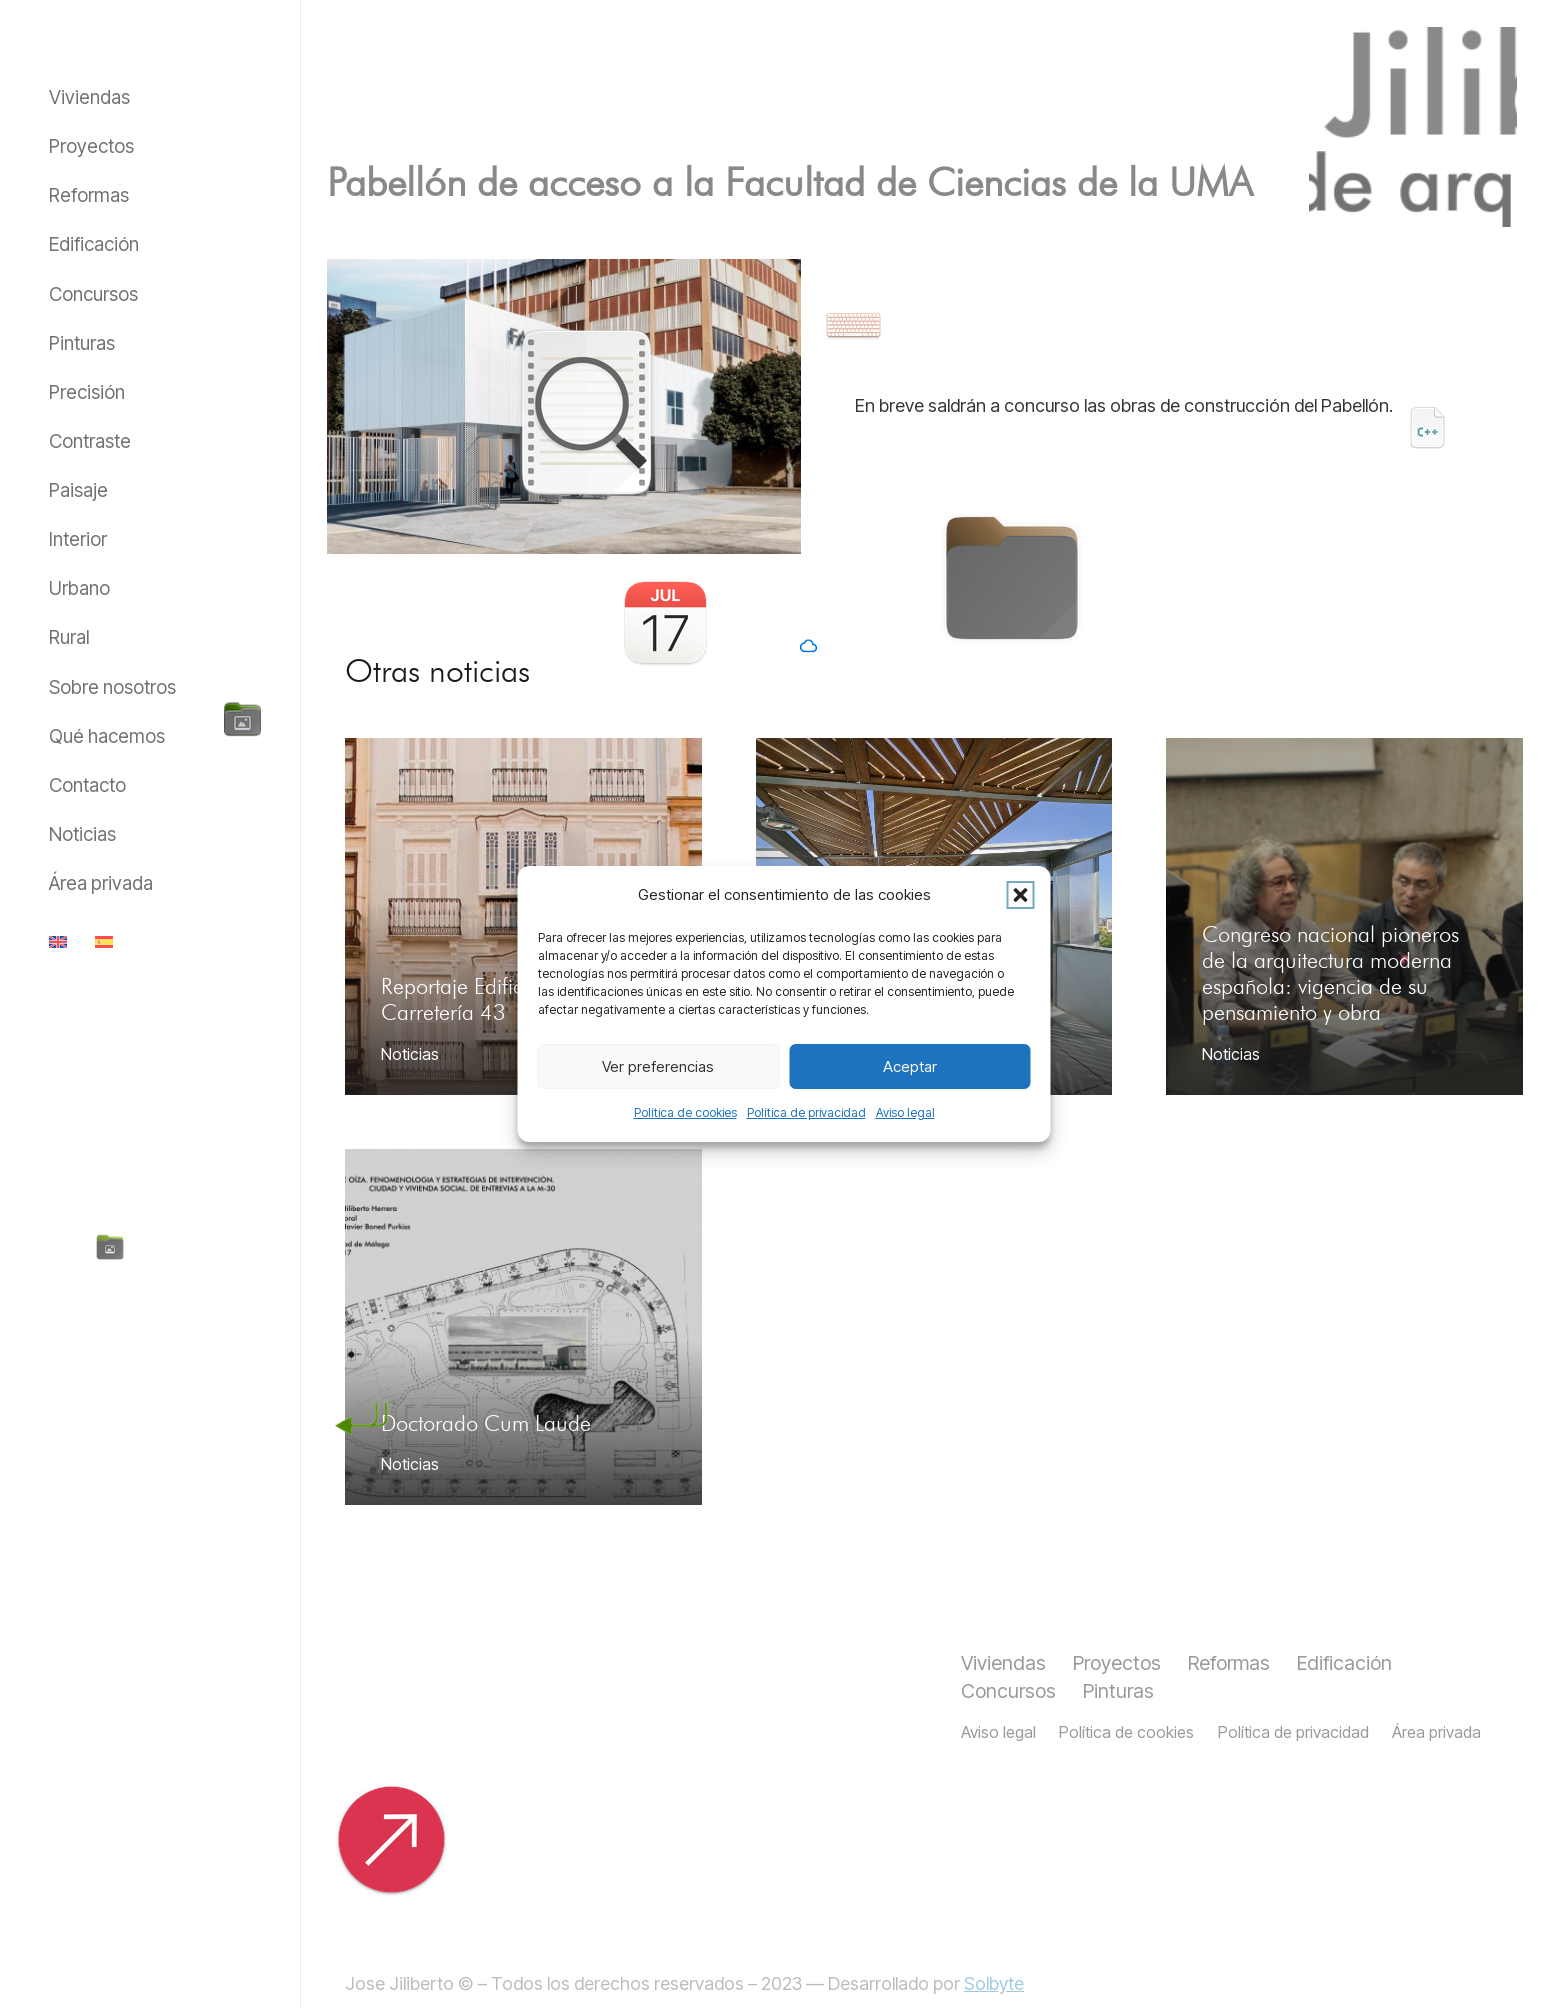 The height and width of the screenshot is (2008, 1568). I want to click on open gnome logs application, so click(586, 412).